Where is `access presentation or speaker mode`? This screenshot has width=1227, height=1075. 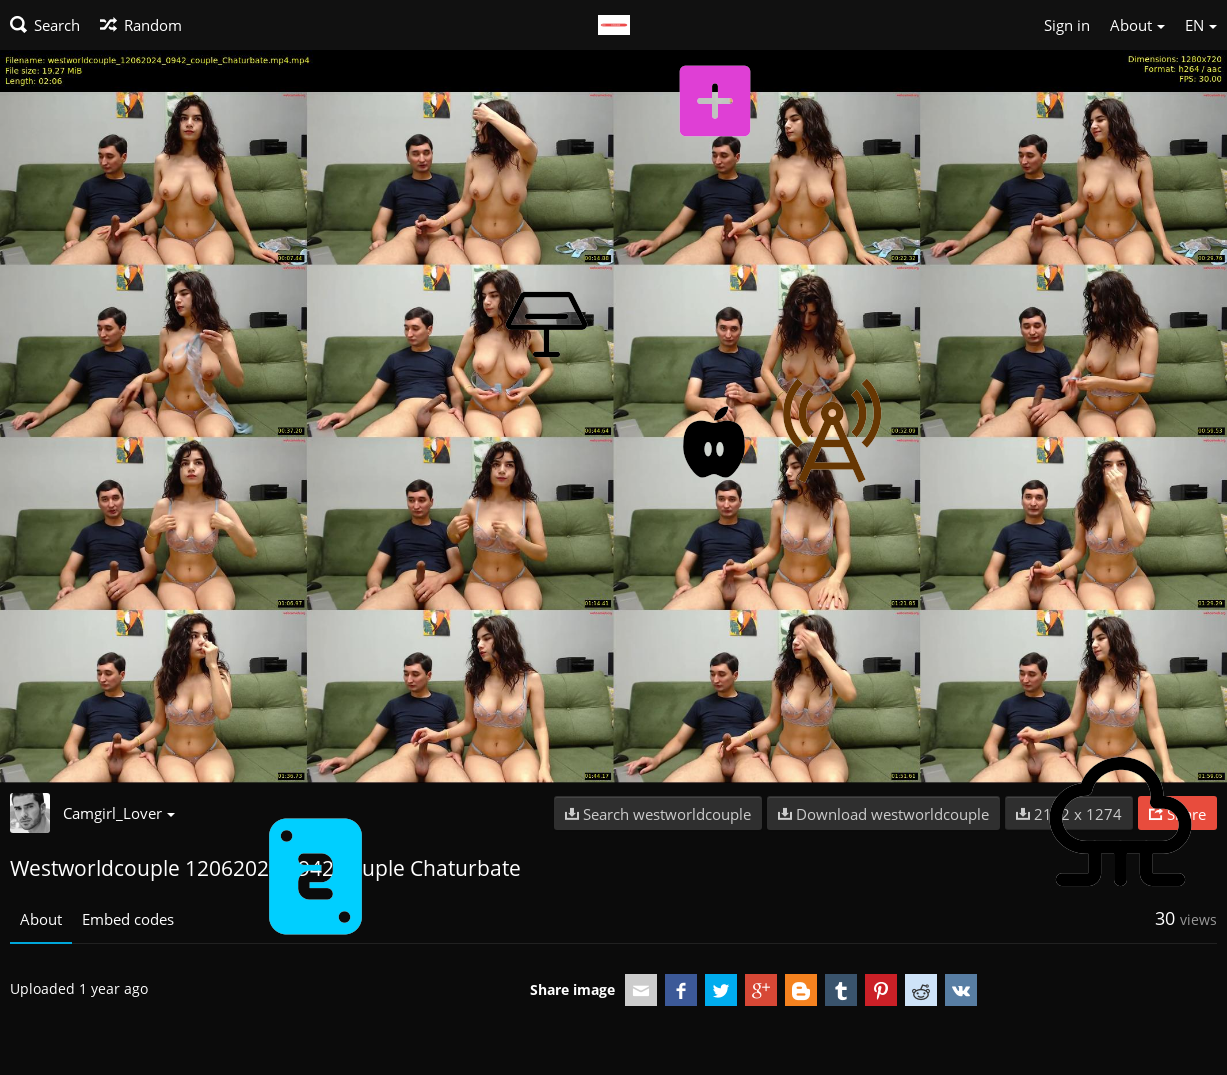 access presentation or speaker mode is located at coordinates (546, 324).